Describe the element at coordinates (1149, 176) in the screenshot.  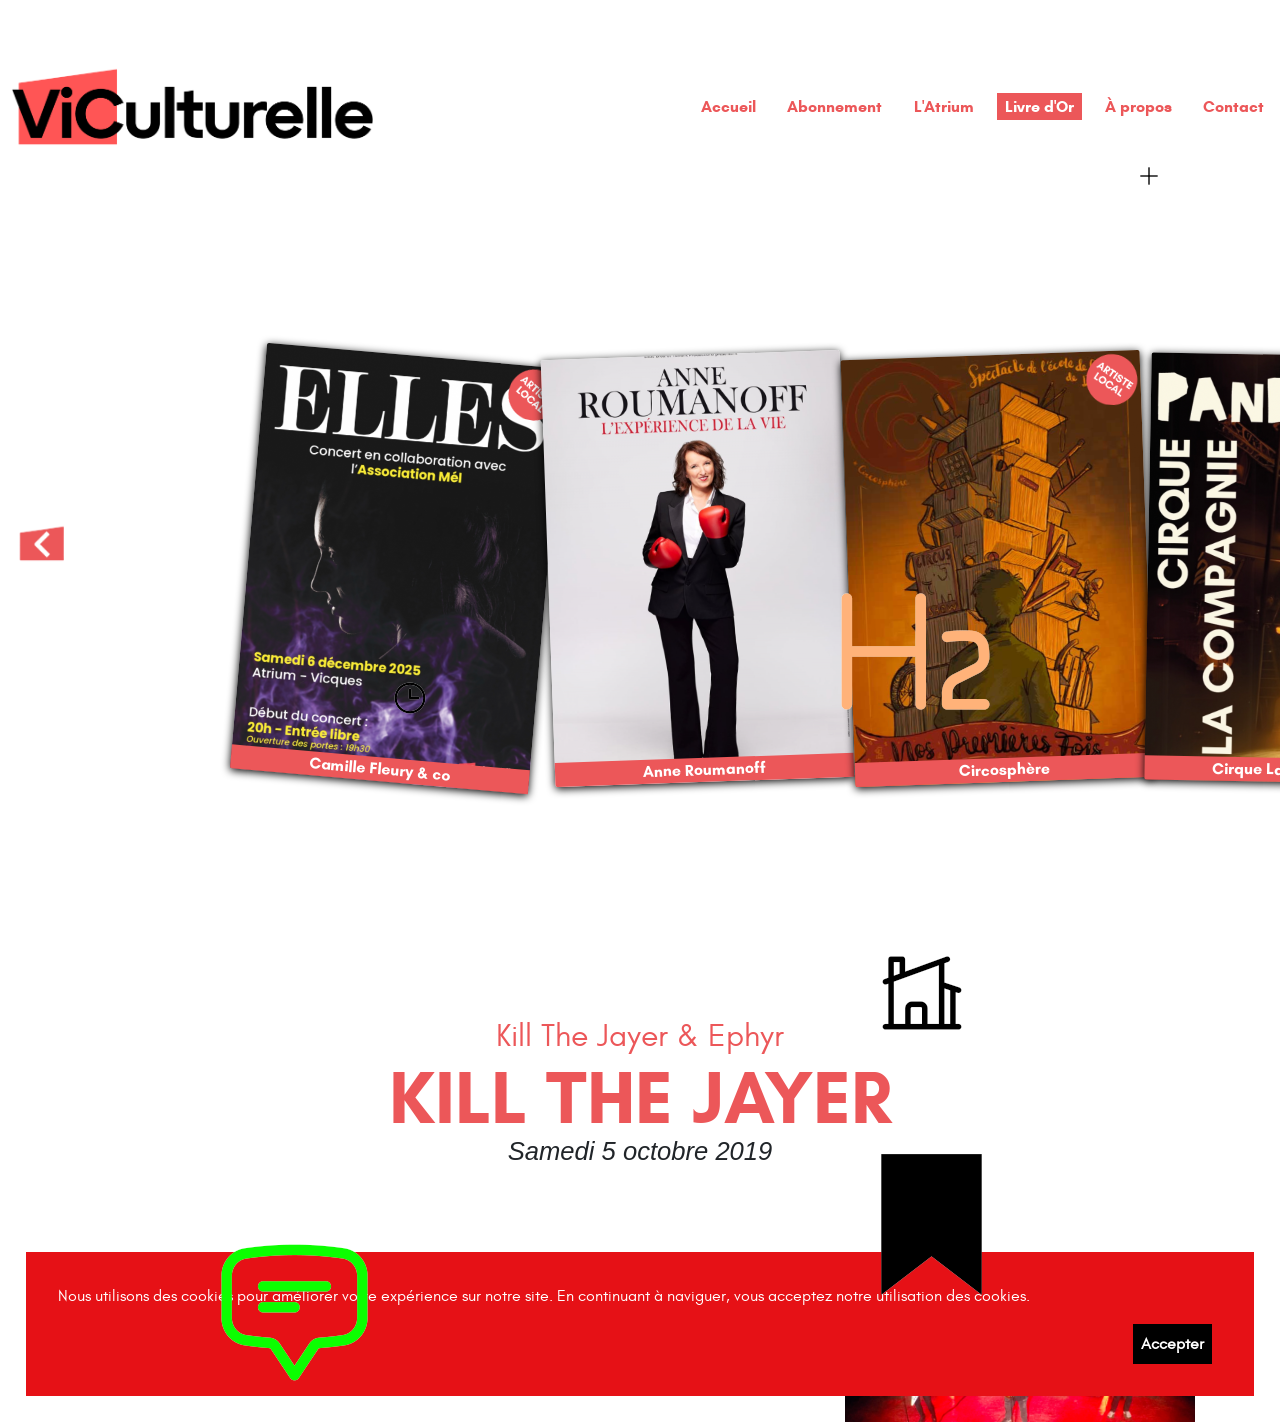
I see `add a new item` at that location.